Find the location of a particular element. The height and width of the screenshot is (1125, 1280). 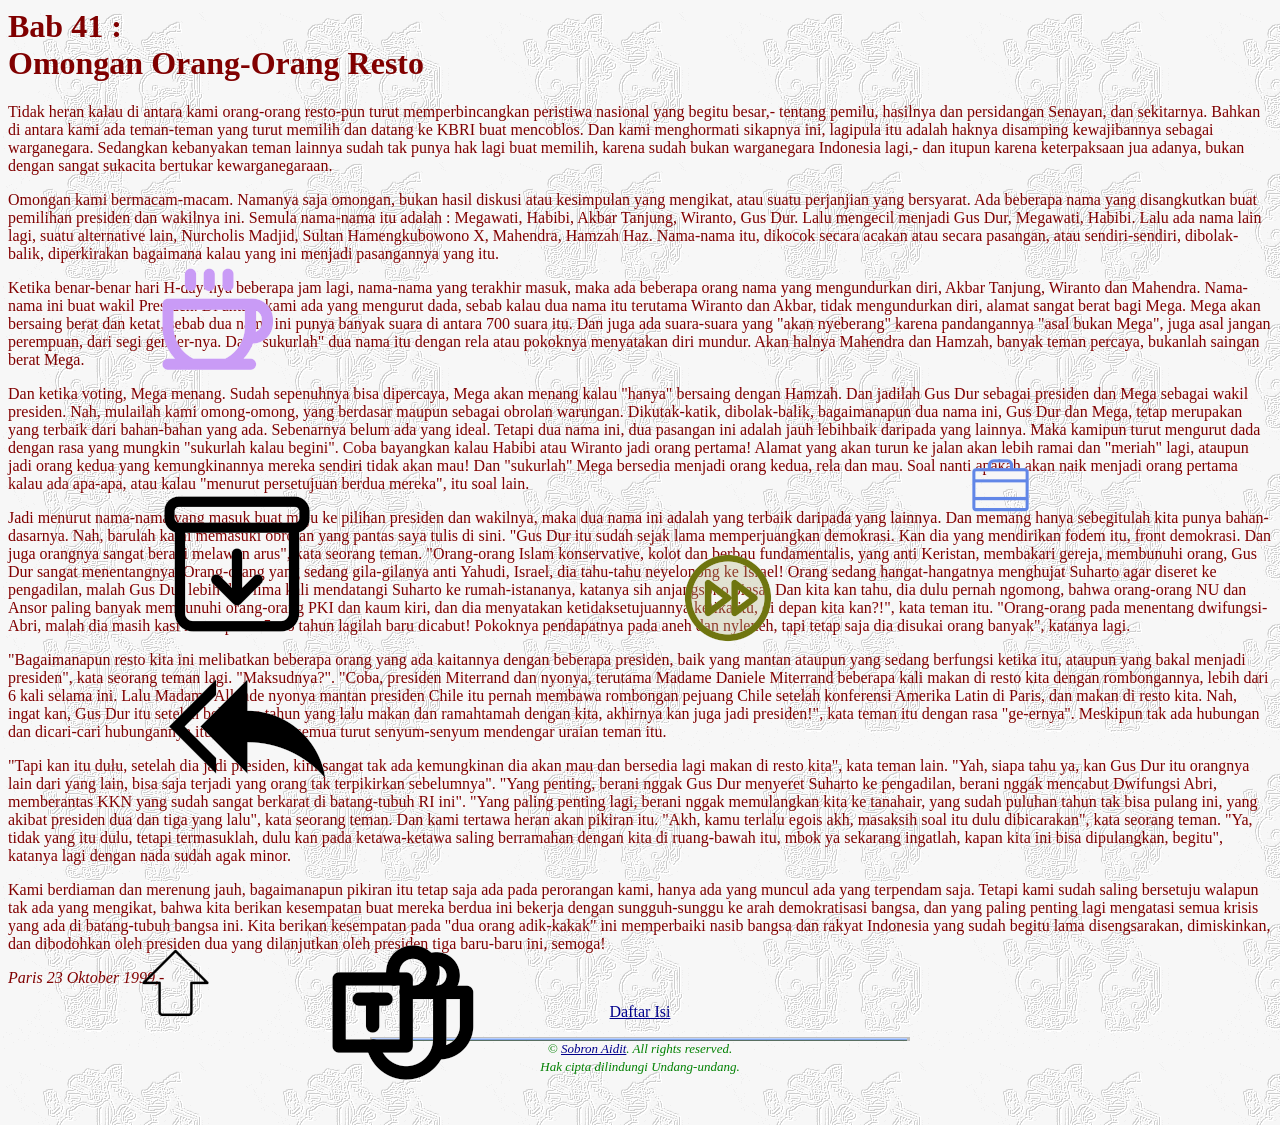

archive this item is located at coordinates (237, 564).